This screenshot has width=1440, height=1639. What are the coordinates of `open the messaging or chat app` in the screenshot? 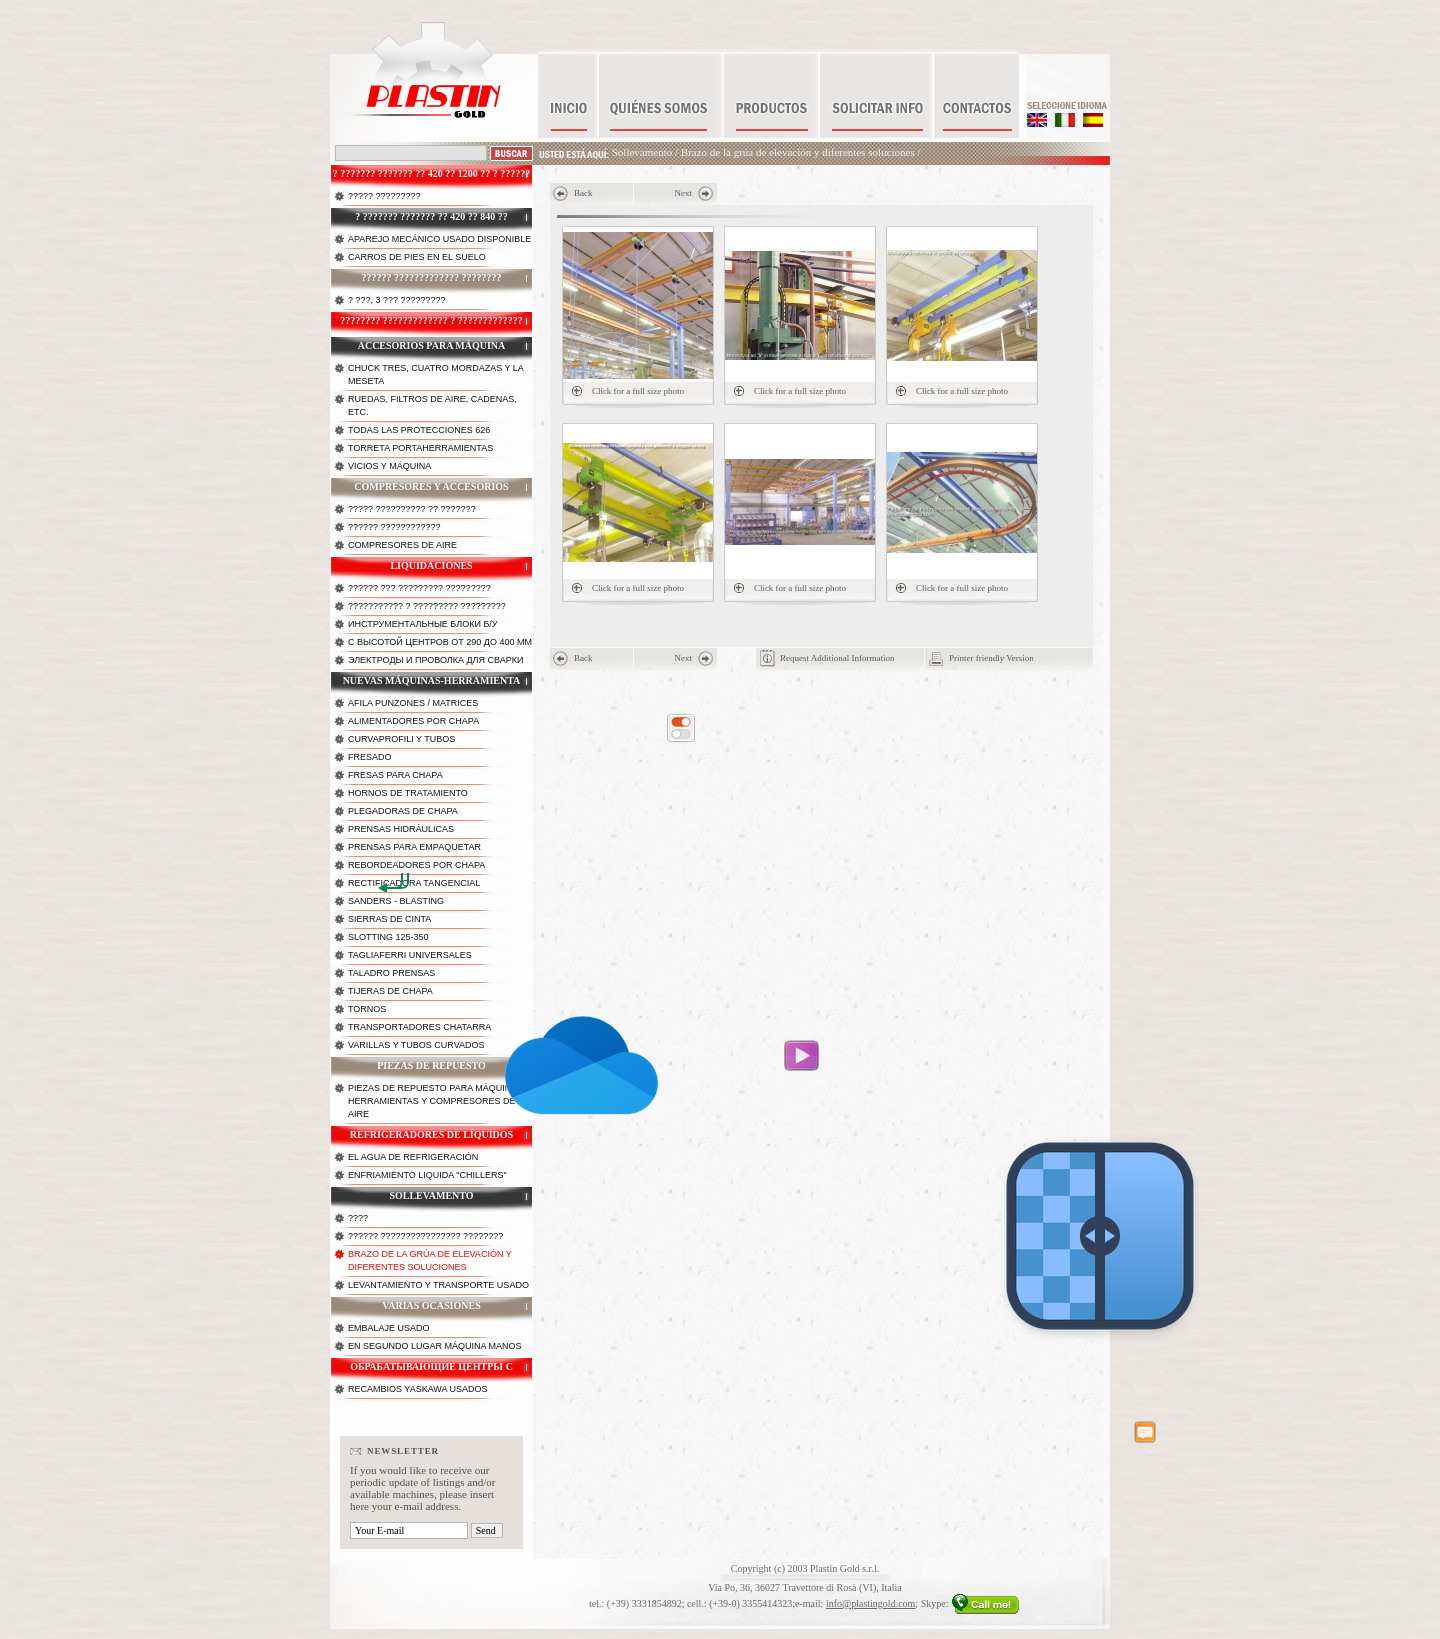 It's located at (1145, 1432).